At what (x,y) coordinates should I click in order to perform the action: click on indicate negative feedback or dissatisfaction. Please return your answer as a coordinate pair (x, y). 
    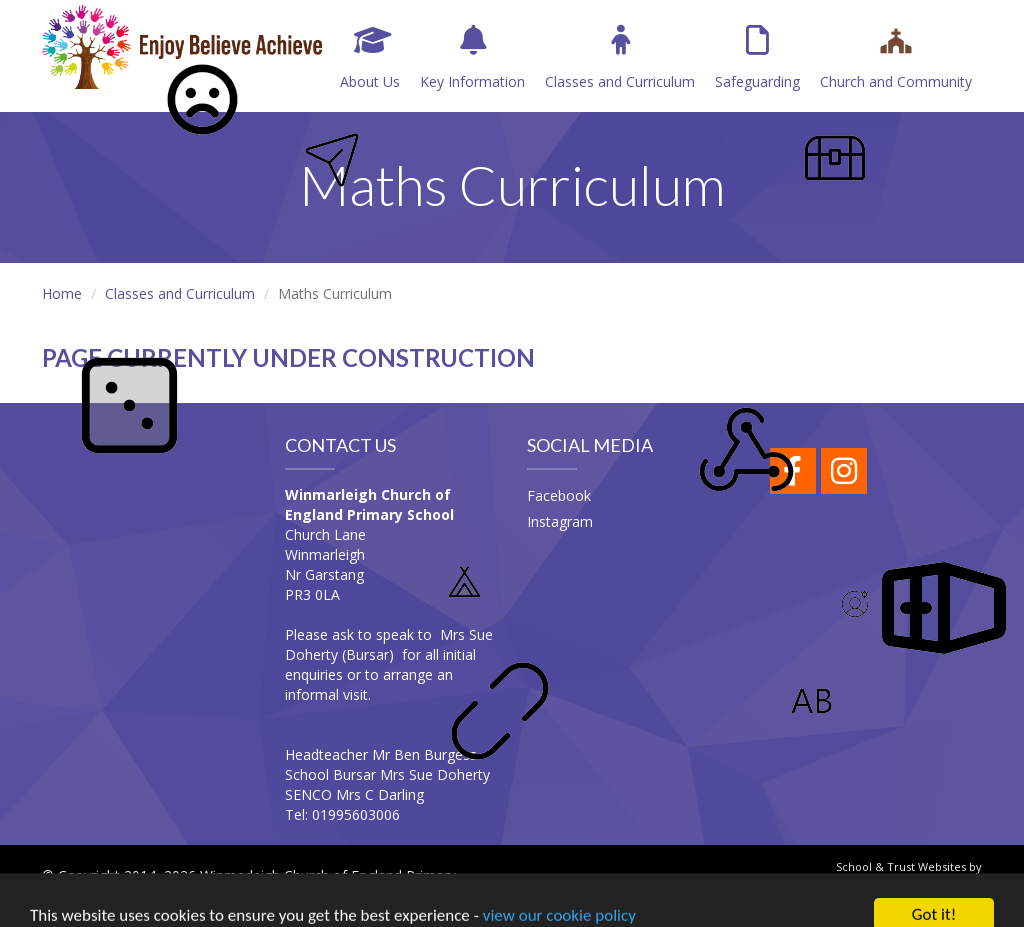
    Looking at the image, I should click on (202, 99).